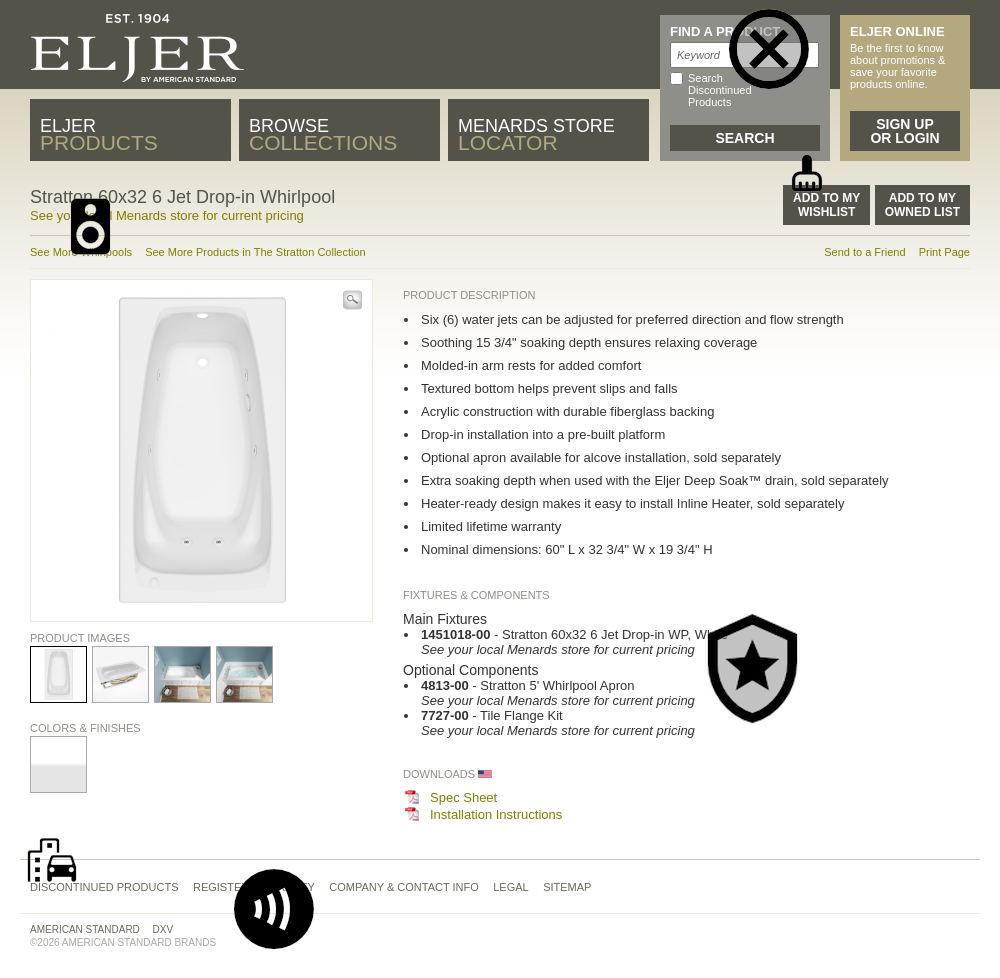 Image resolution: width=1000 pixels, height=978 pixels. I want to click on cancel or close the current action, so click(769, 49).